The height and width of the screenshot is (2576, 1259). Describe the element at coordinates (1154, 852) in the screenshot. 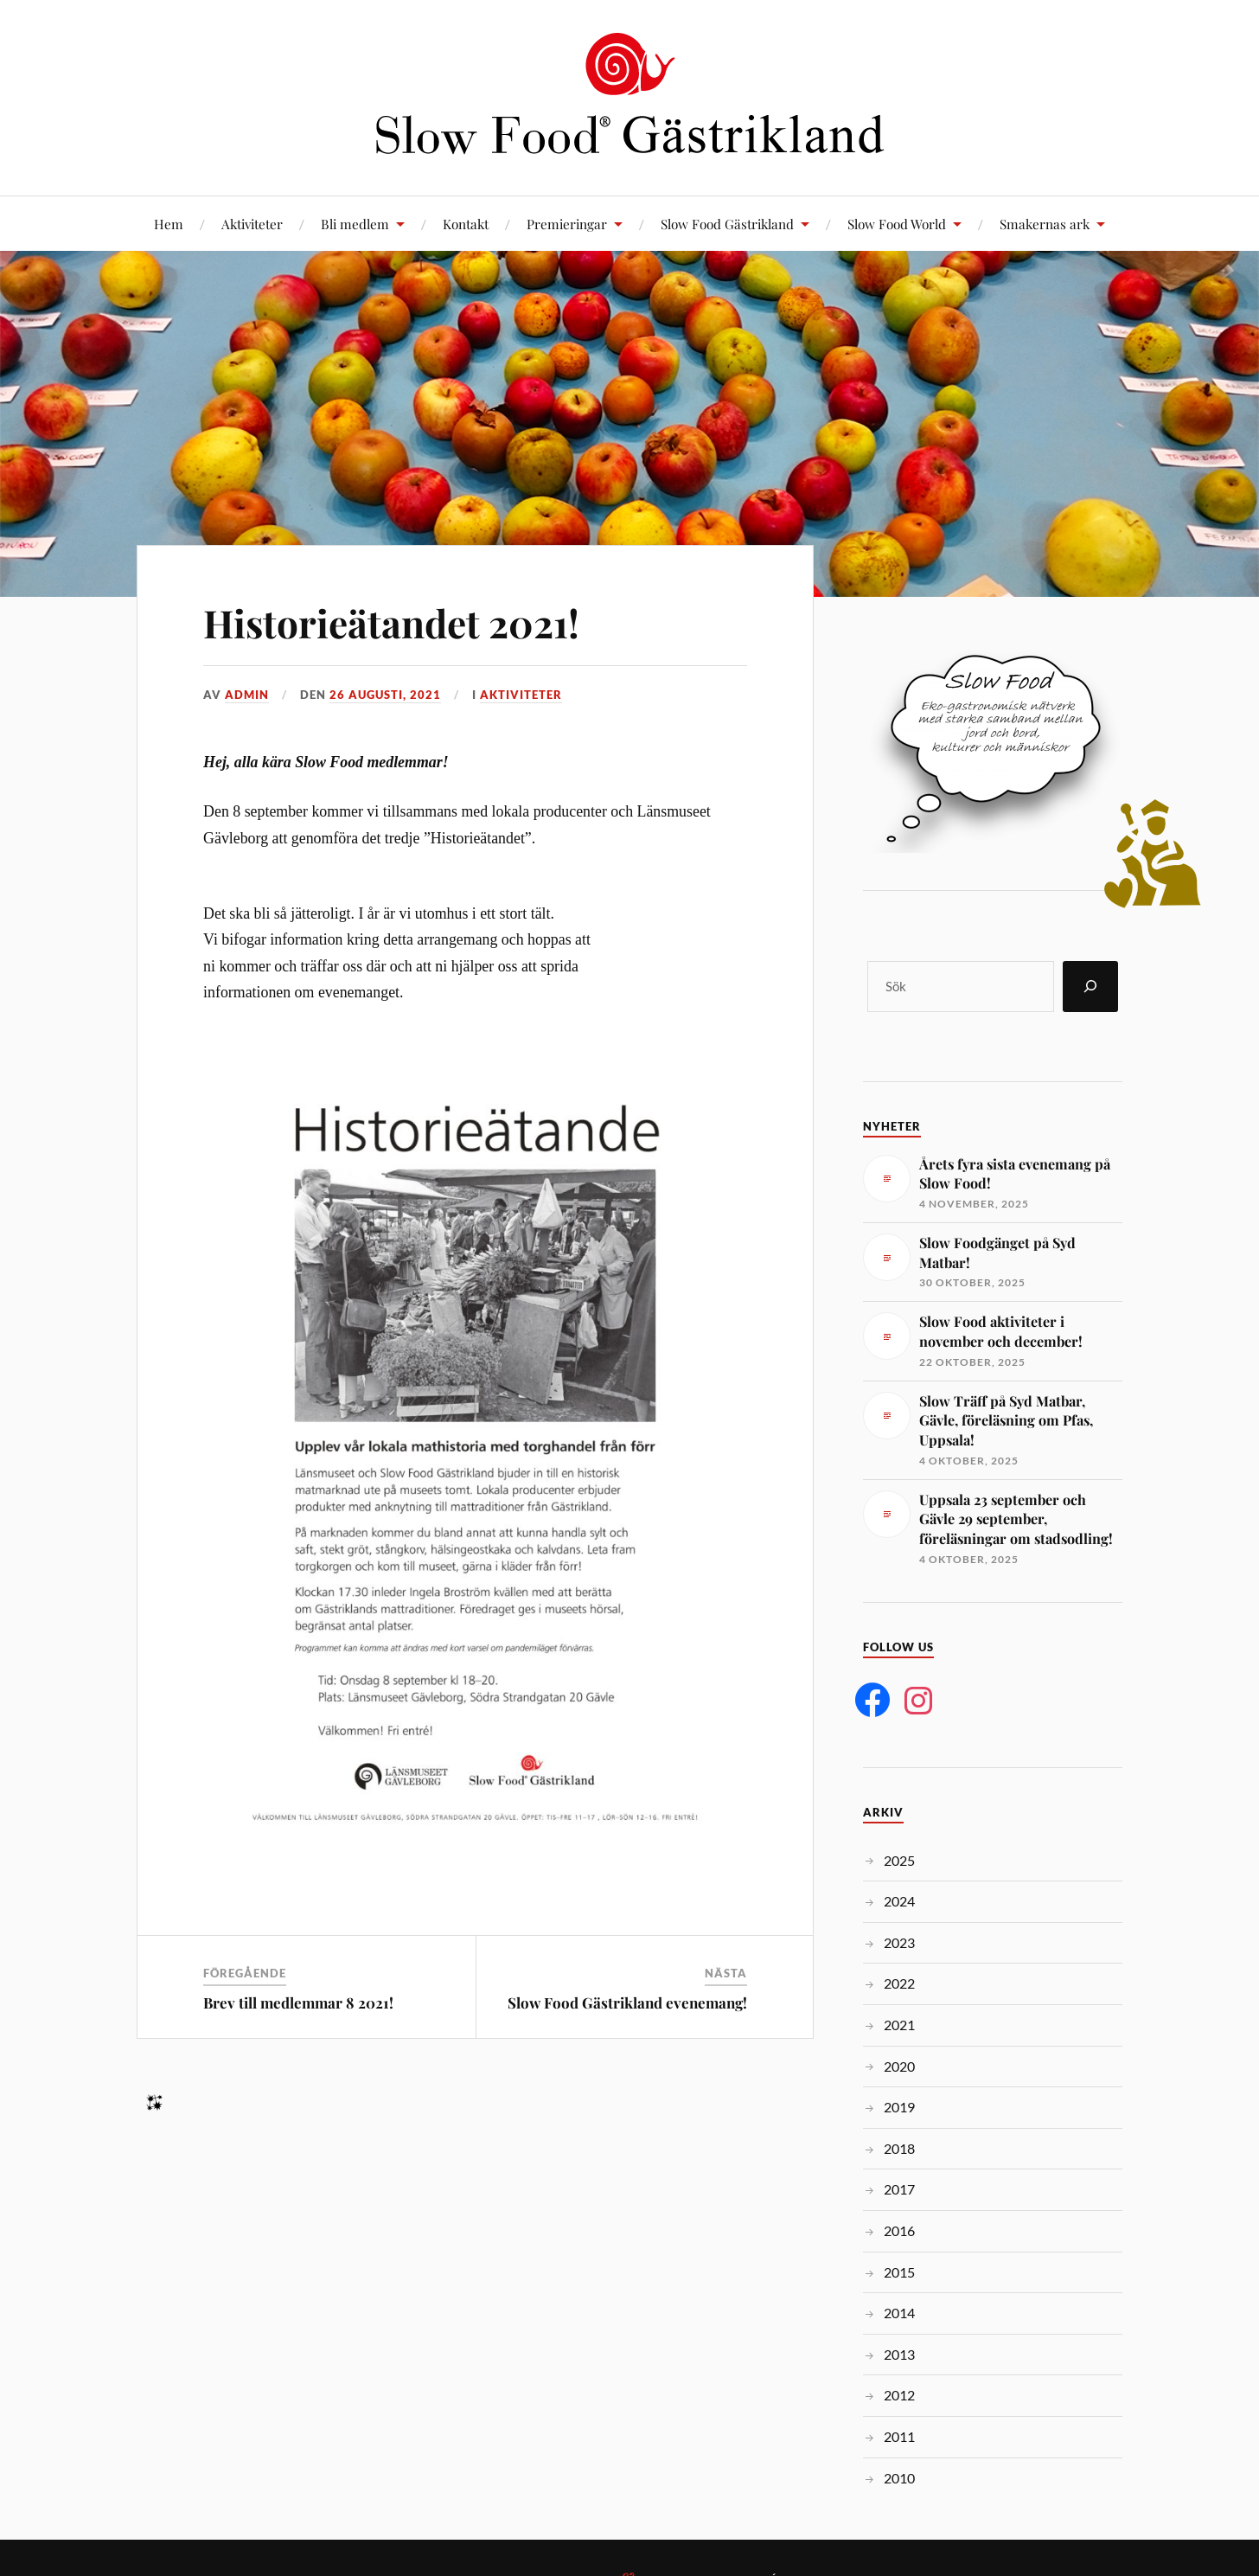

I see `the empress tarot card` at that location.